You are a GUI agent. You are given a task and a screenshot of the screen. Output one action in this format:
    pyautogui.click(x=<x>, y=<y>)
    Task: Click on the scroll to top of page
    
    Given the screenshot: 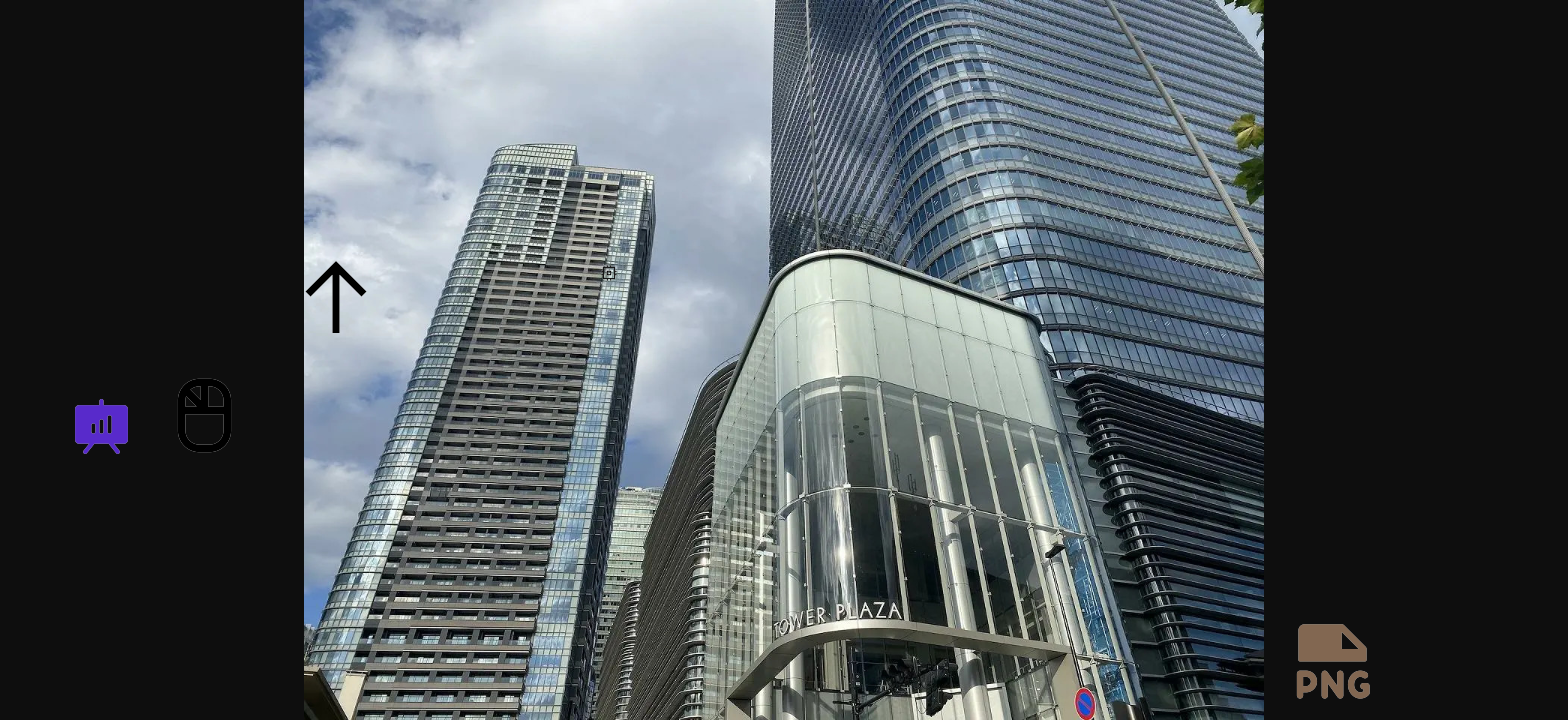 What is the action you would take?
    pyautogui.click(x=336, y=297)
    